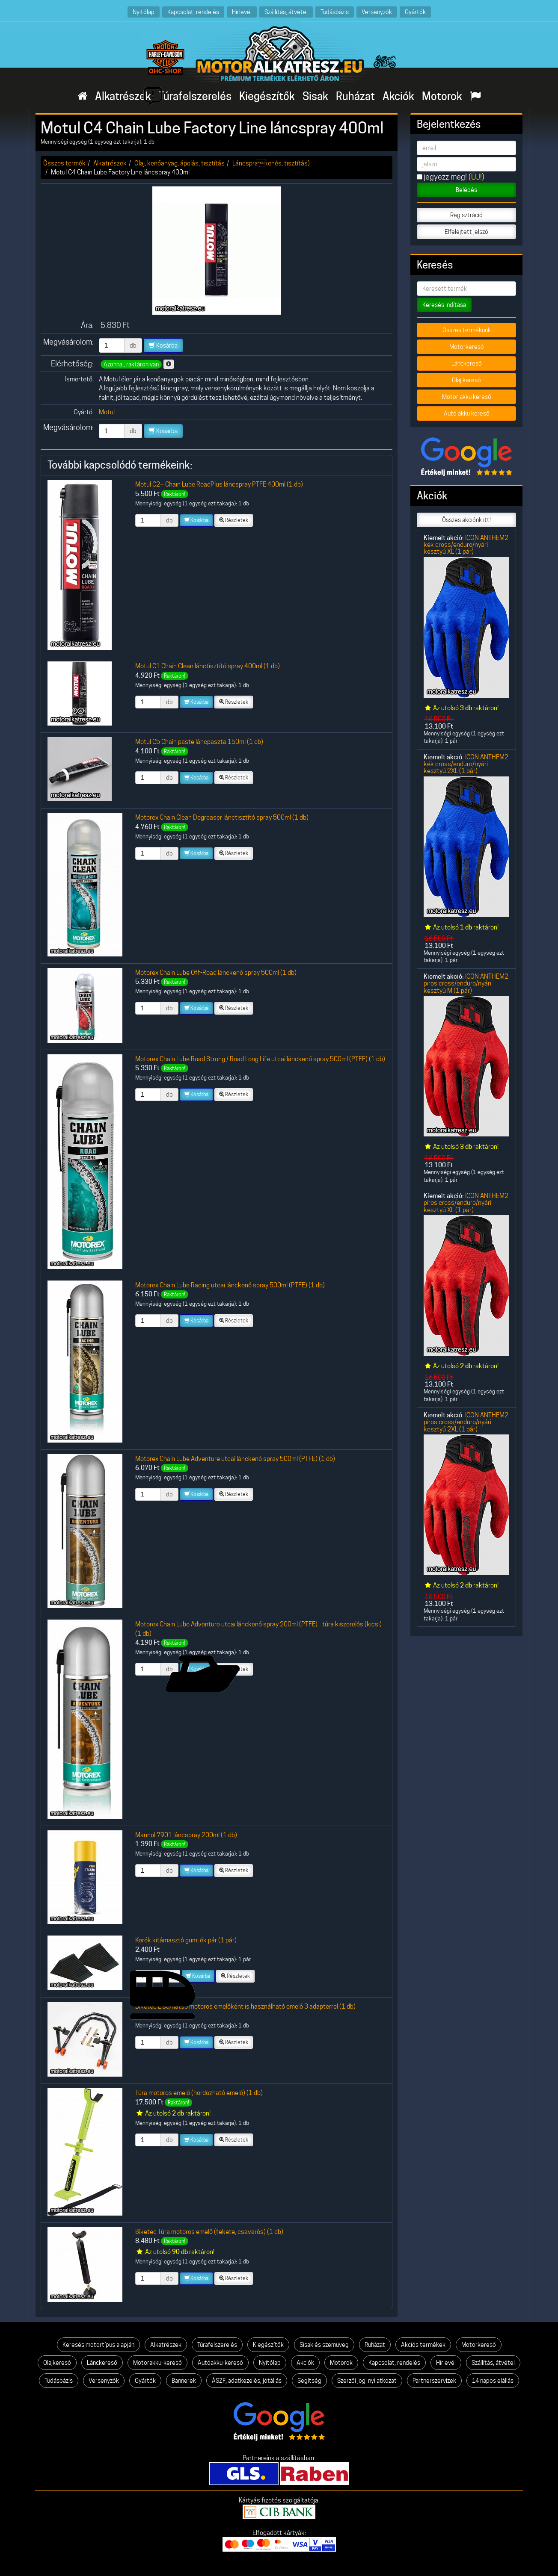 The image size is (558, 2576). What do you see at coordinates (202, 1672) in the screenshot?
I see `access boat rental or marina services` at bounding box center [202, 1672].